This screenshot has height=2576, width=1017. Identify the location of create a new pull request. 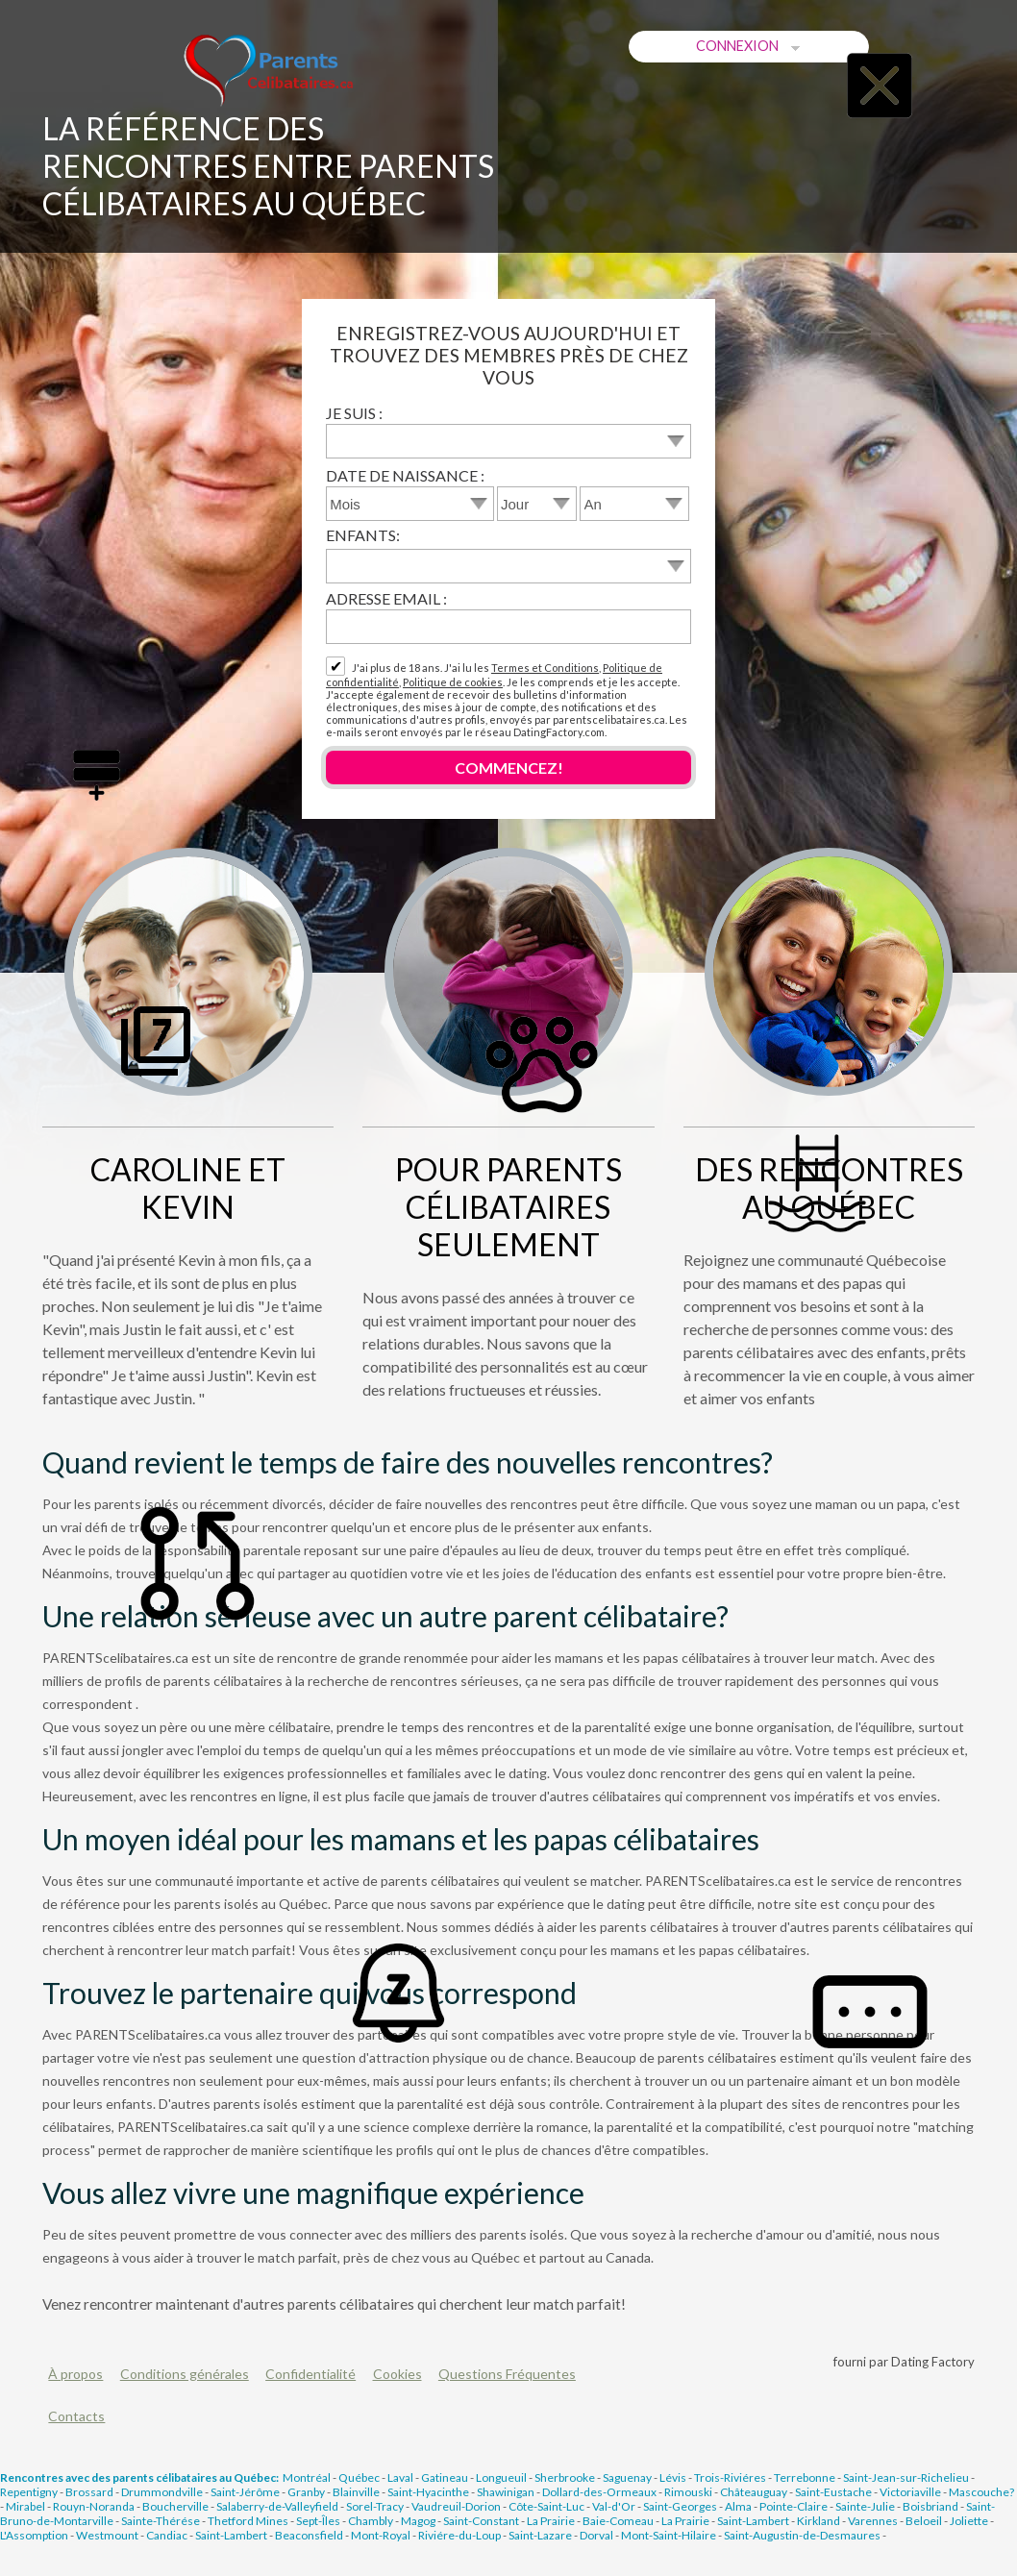
(192, 1563).